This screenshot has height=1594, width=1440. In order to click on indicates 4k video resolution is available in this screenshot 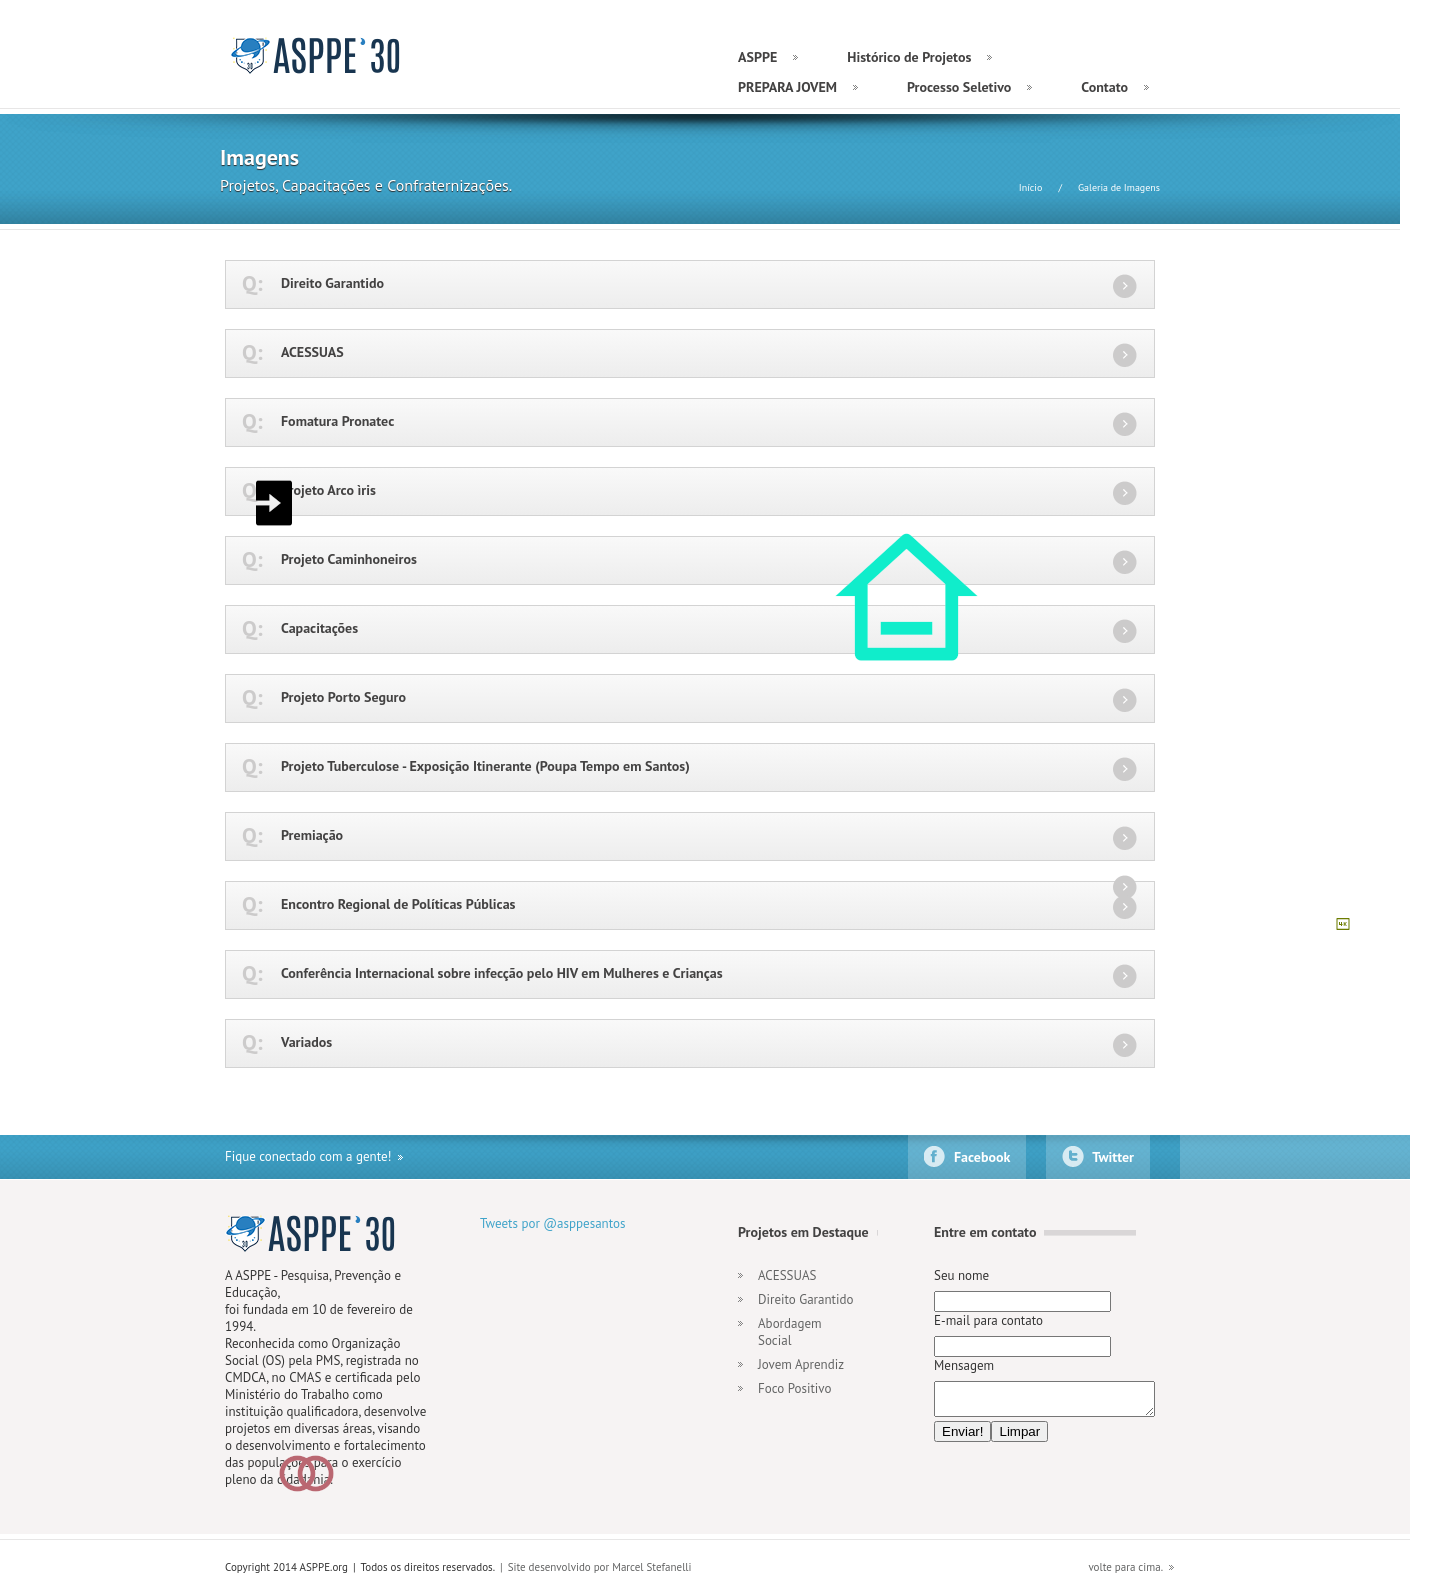, I will do `click(1343, 924)`.